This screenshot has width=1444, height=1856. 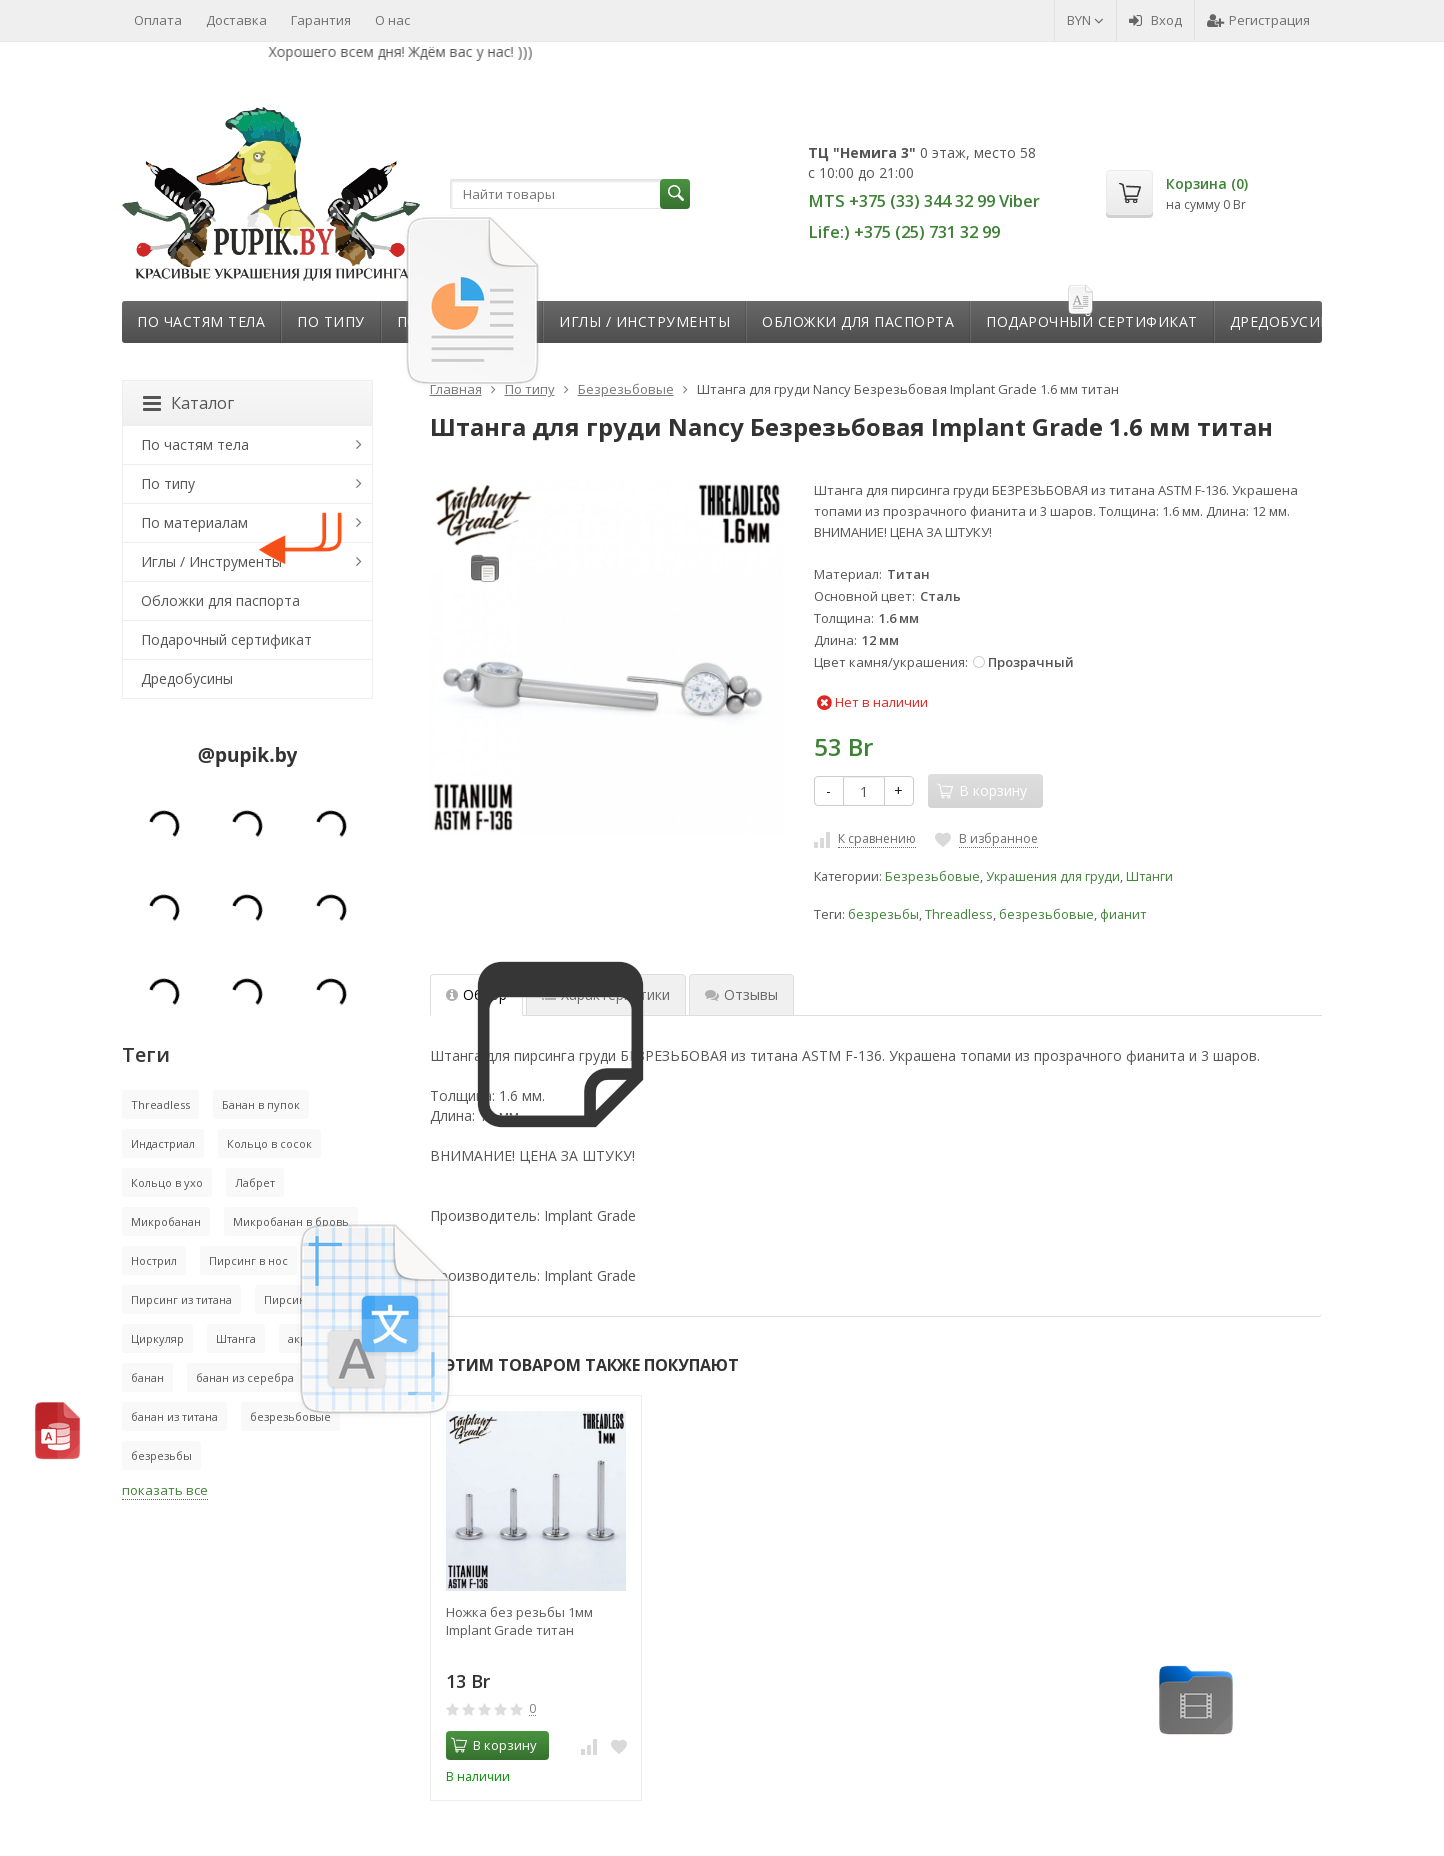 What do you see at coordinates (375, 1319) in the screenshot?
I see `a gettext translation template file (.pot)` at bounding box center [375, 1319].